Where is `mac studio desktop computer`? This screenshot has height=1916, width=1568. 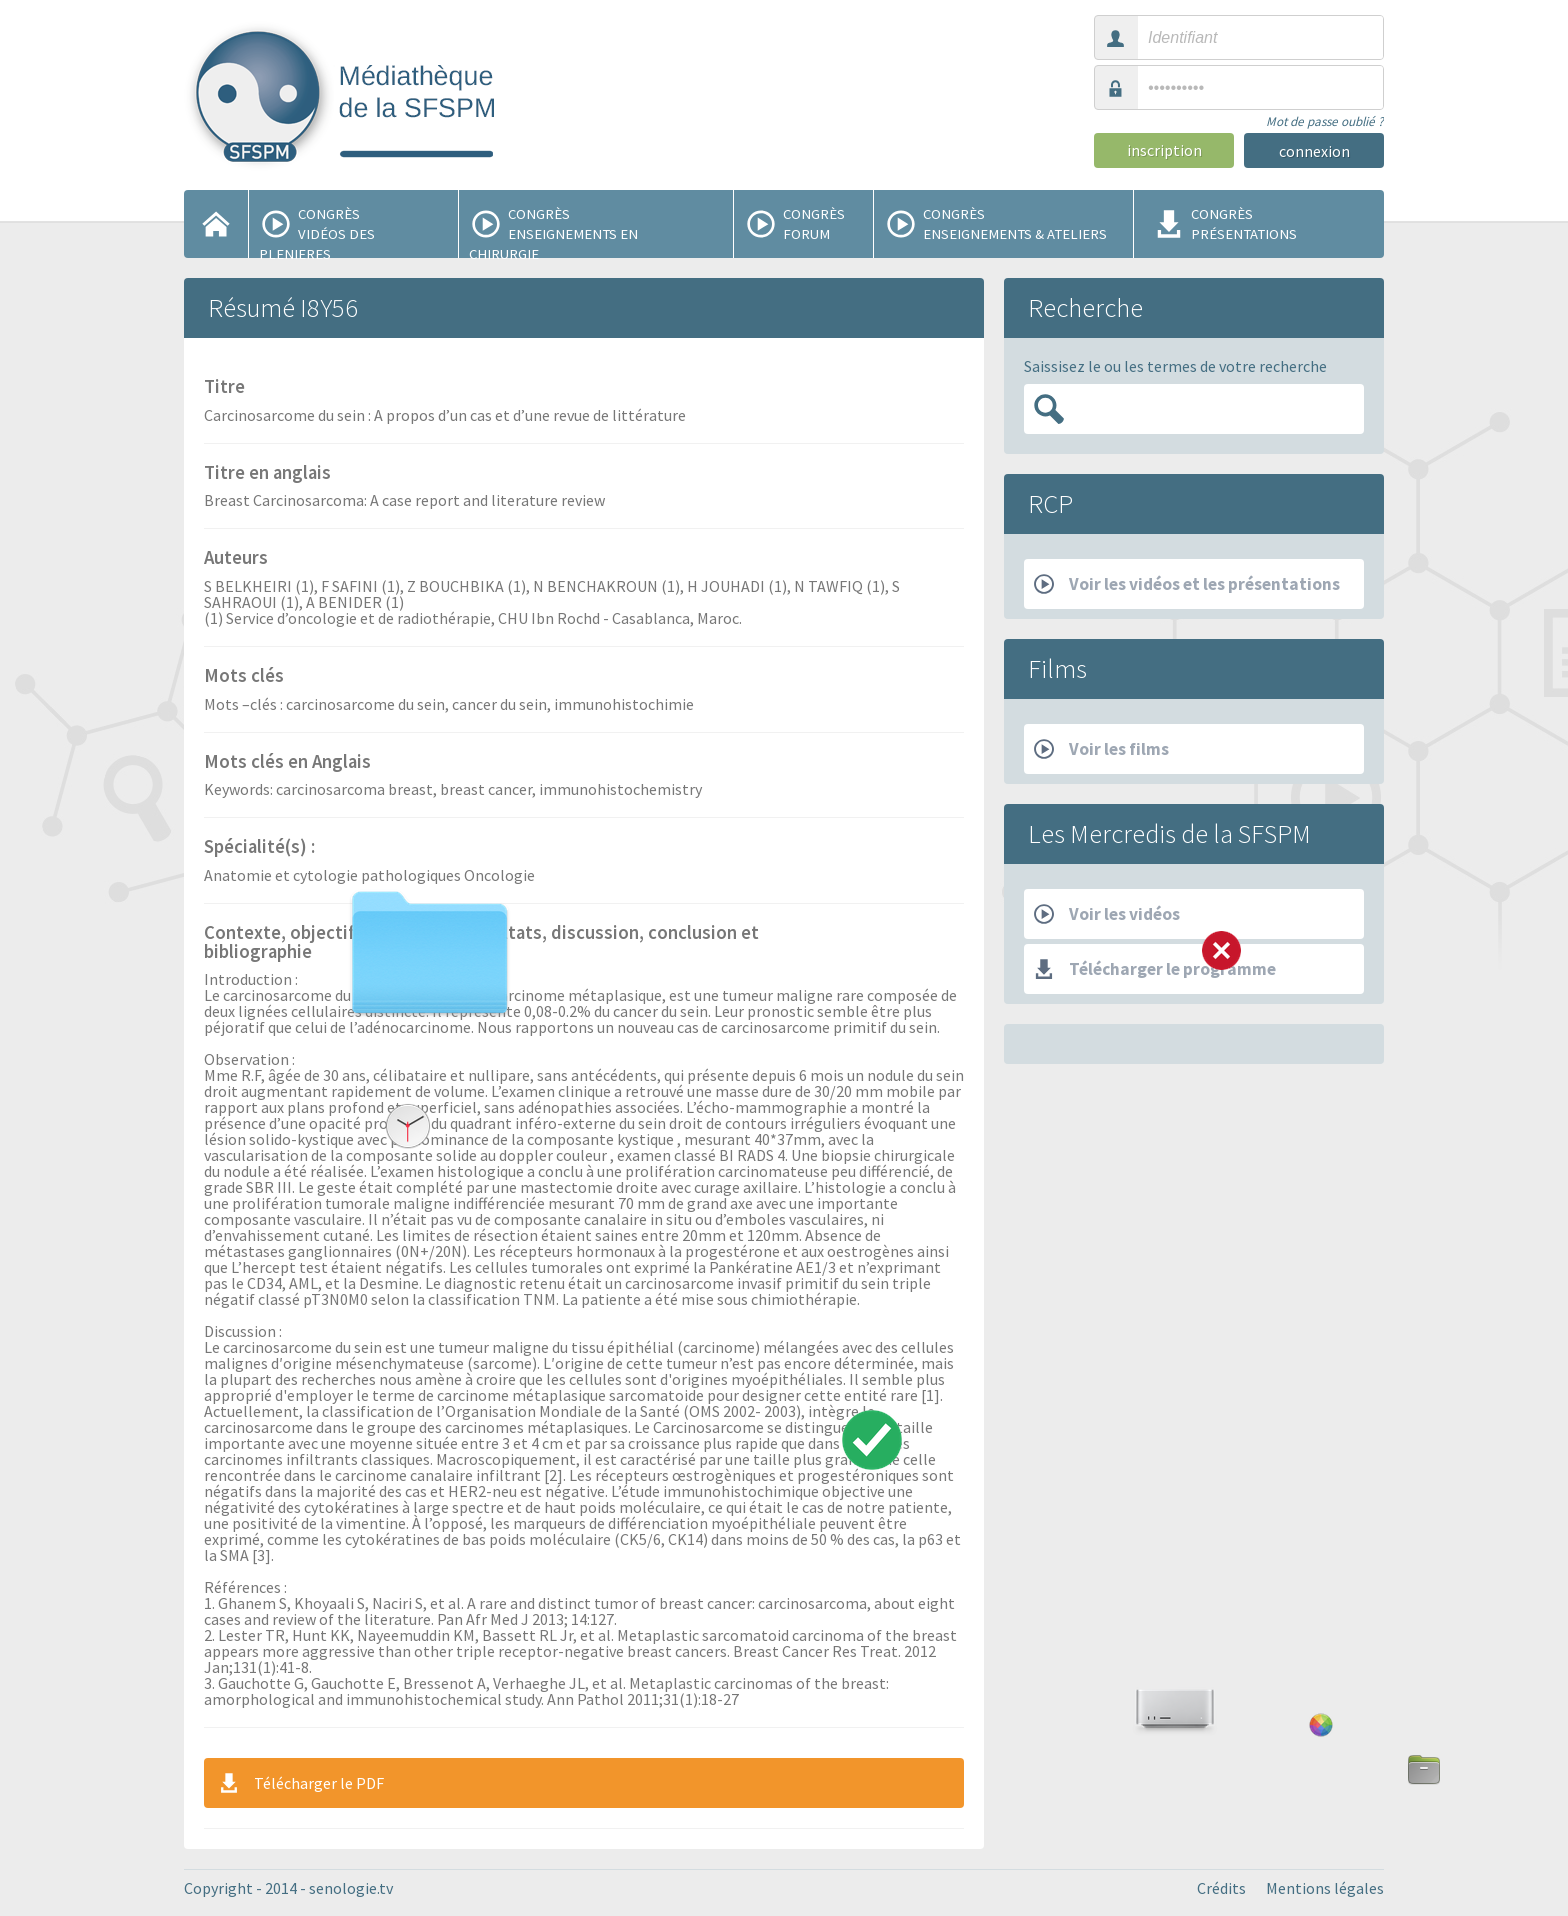
mac studio desktop computer is located at coordinates (1175, 1707).